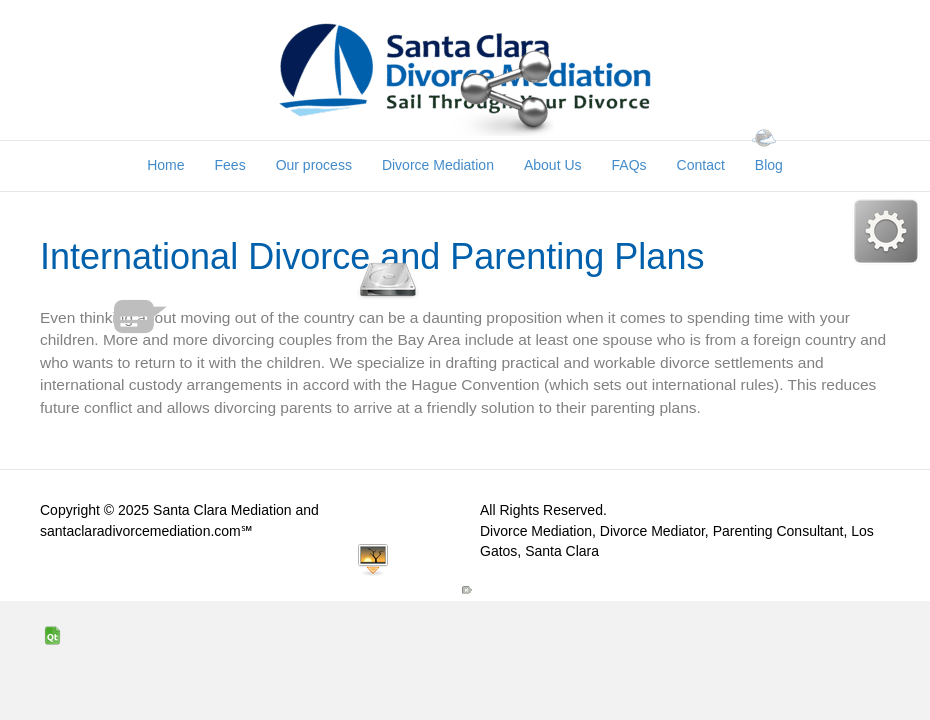 Image resolution: width=930 pixels, height=720 pixels. Describe the element at coordinates (373, 559) in the screenshot. I see `insert an image into the document` at that location.